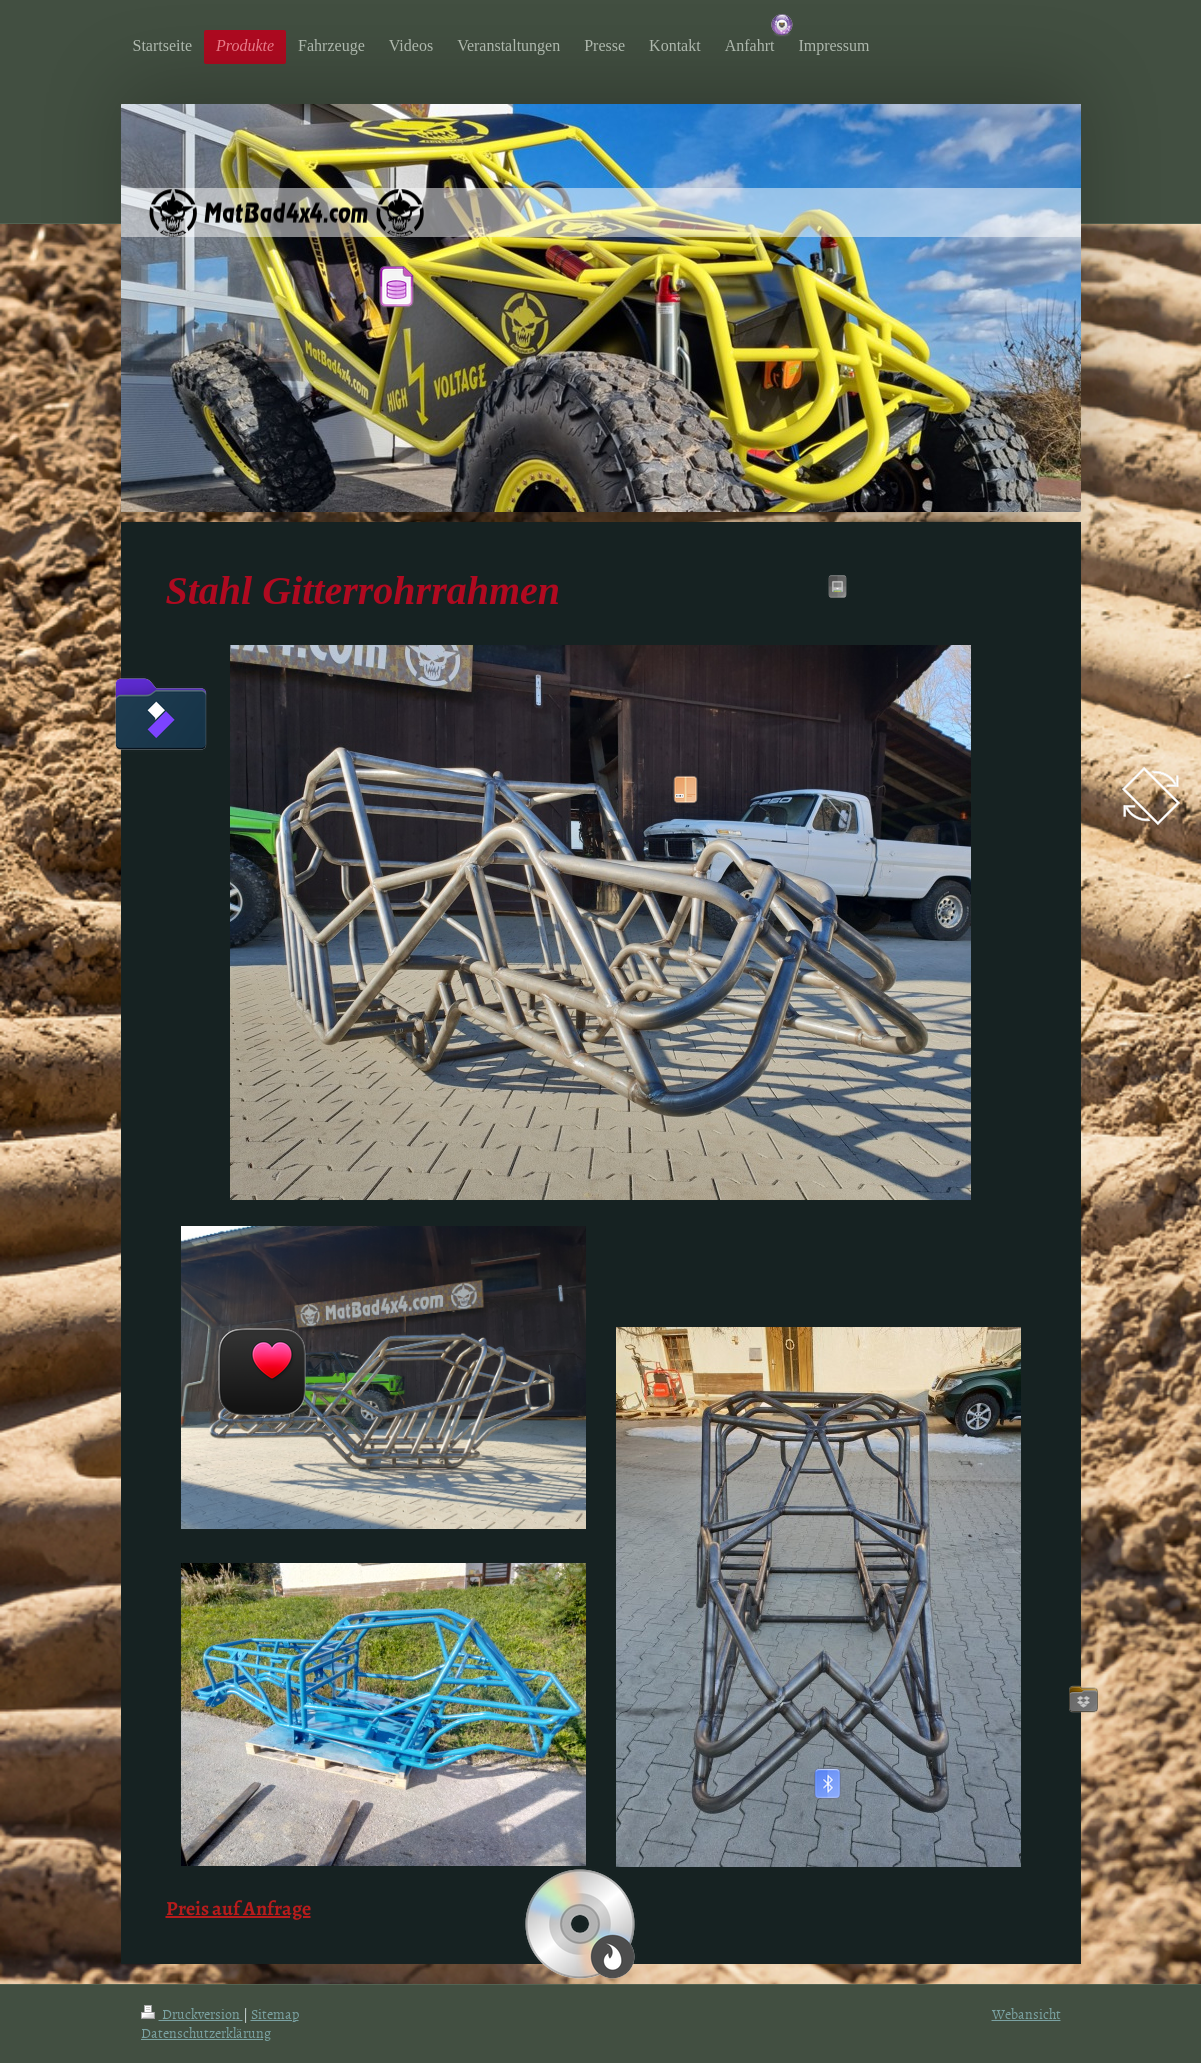 This screenshot has height=2063, width=1201. Describe the element at coordinates (837, 586) in the screenshot. I see `NES game ROM file` at that location.